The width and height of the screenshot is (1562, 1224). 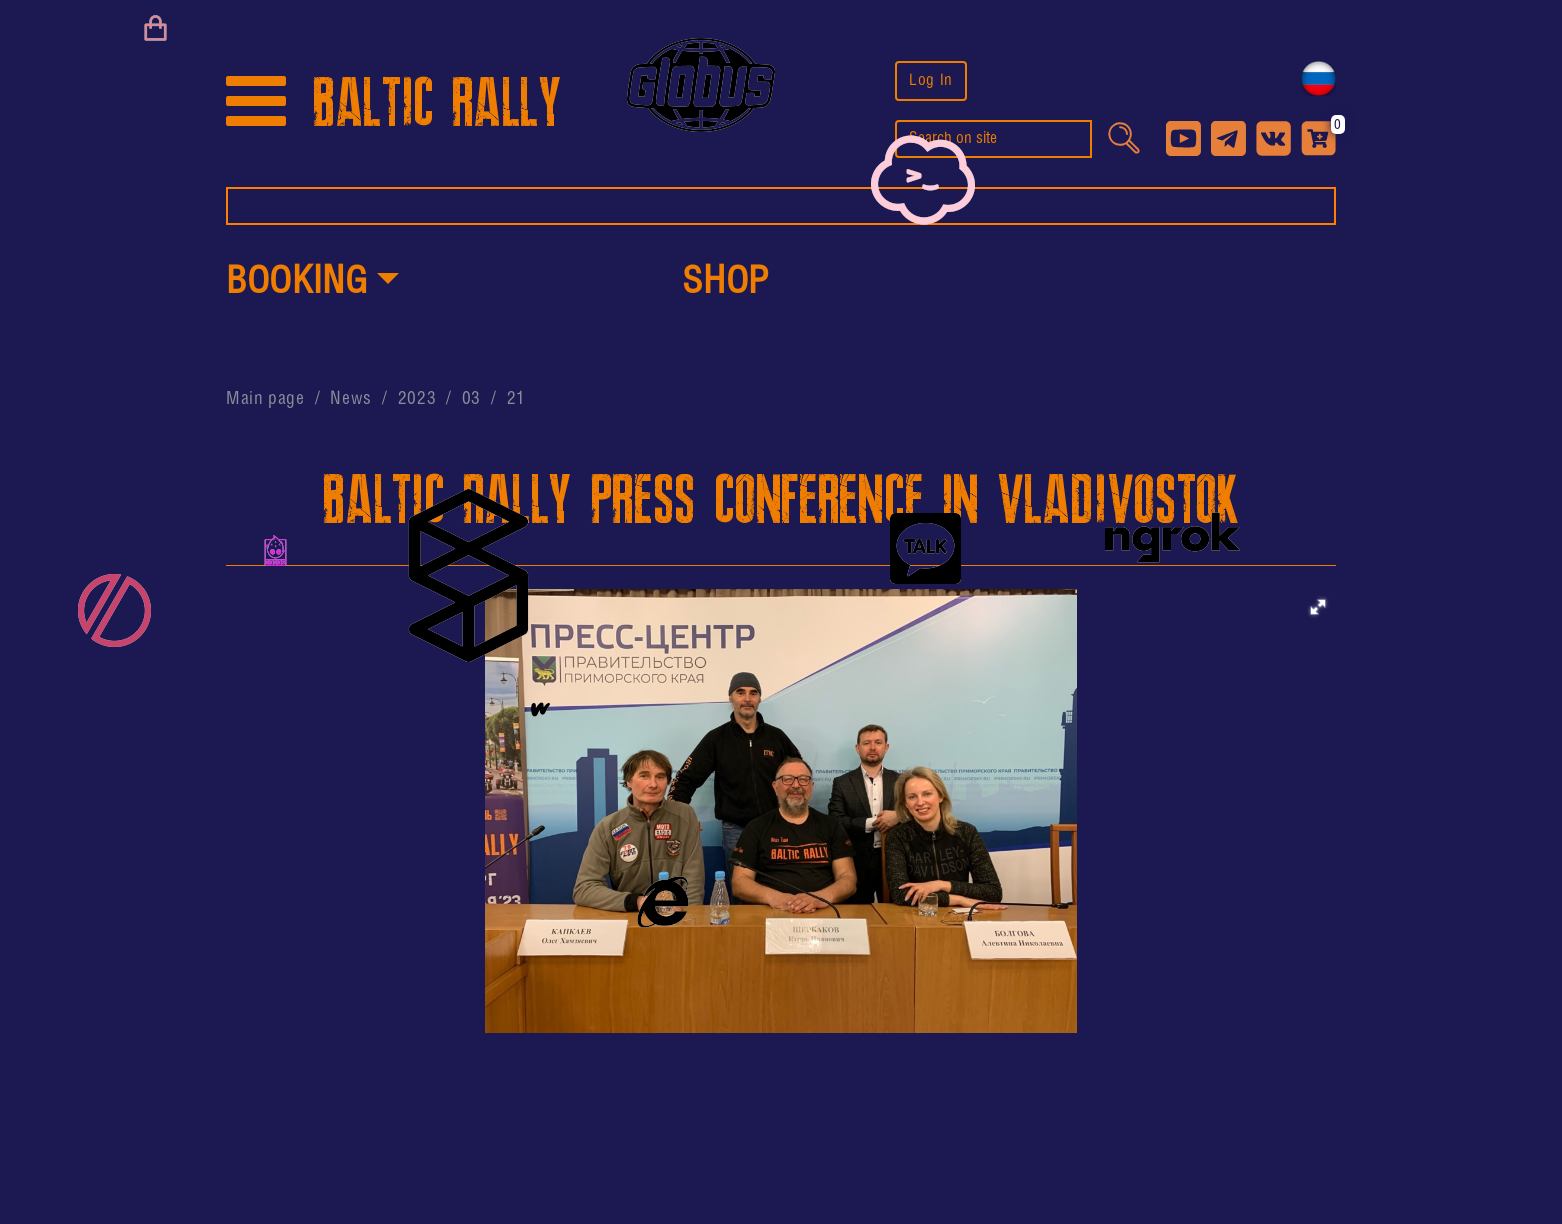 I want to click on open internet explorer browser, so click(x=663, y=902).